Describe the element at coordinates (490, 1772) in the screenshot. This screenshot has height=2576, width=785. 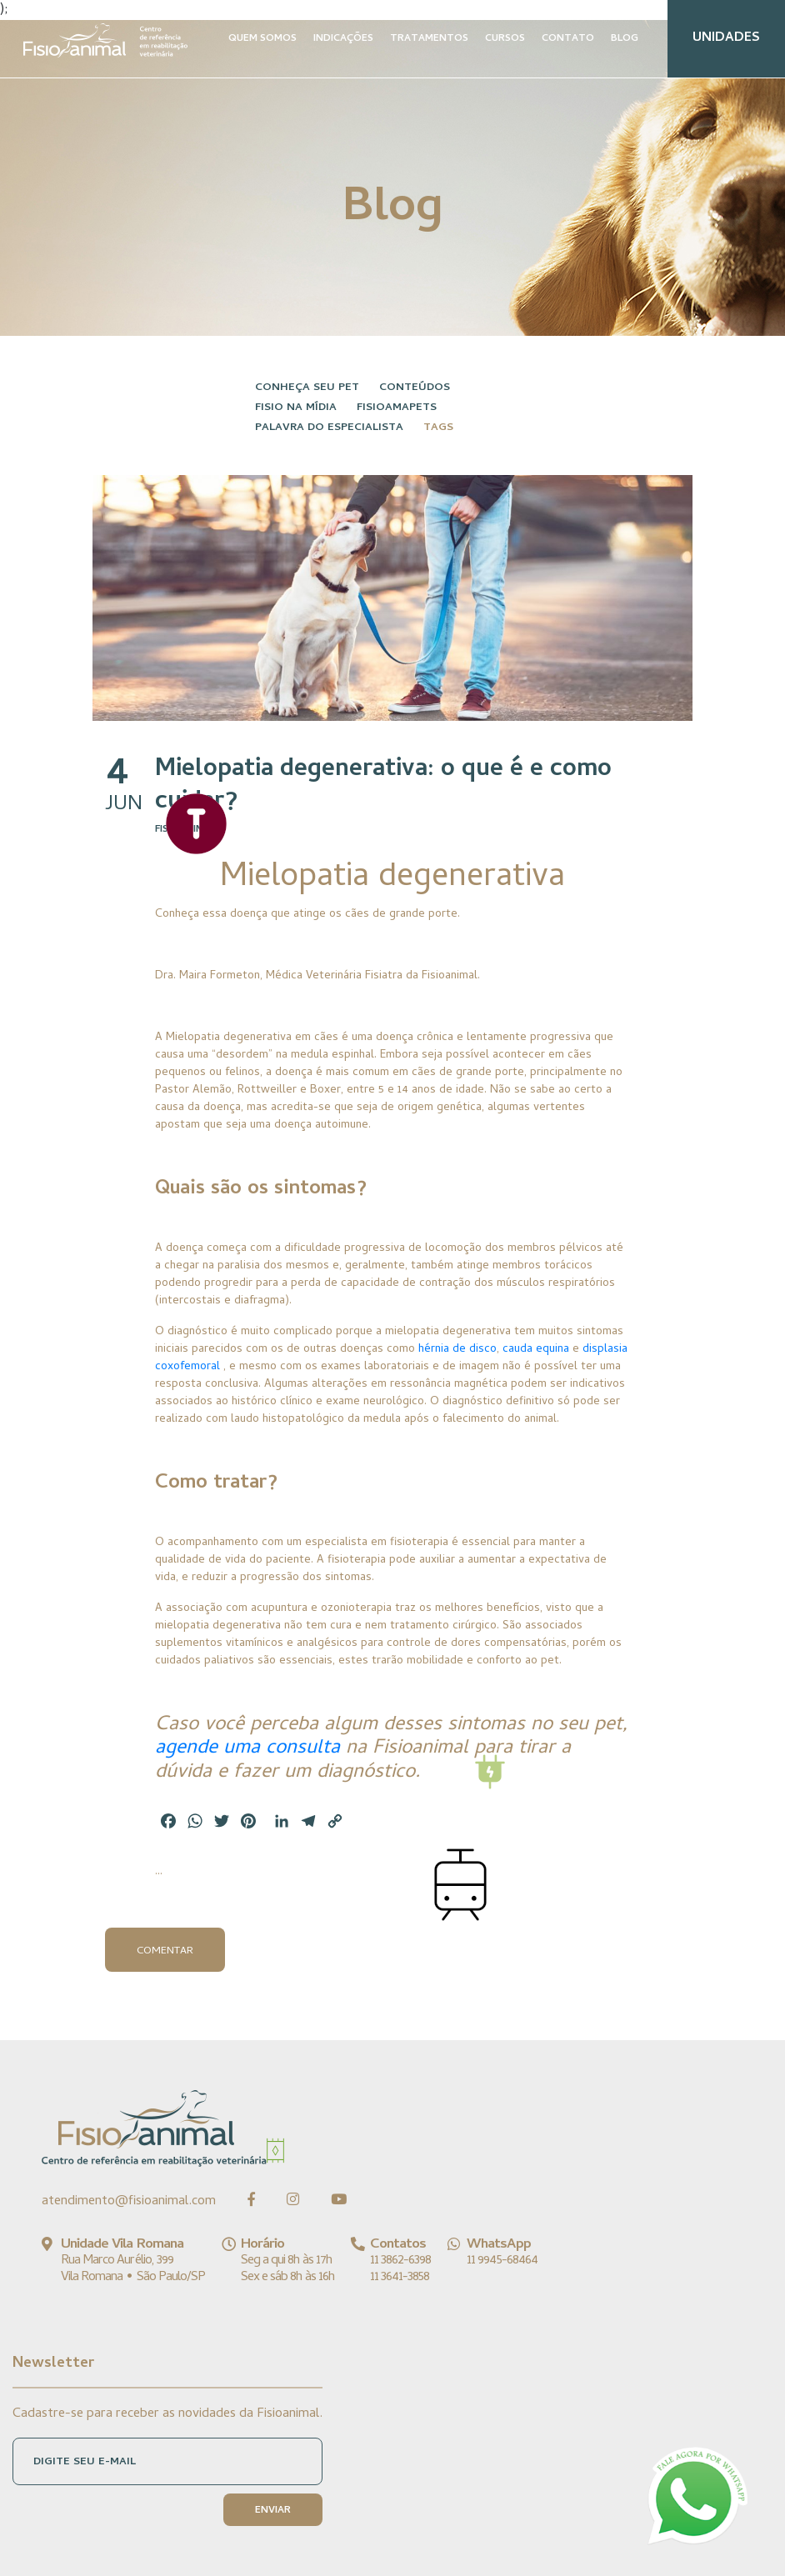
I see `device is currently charging` at that location.